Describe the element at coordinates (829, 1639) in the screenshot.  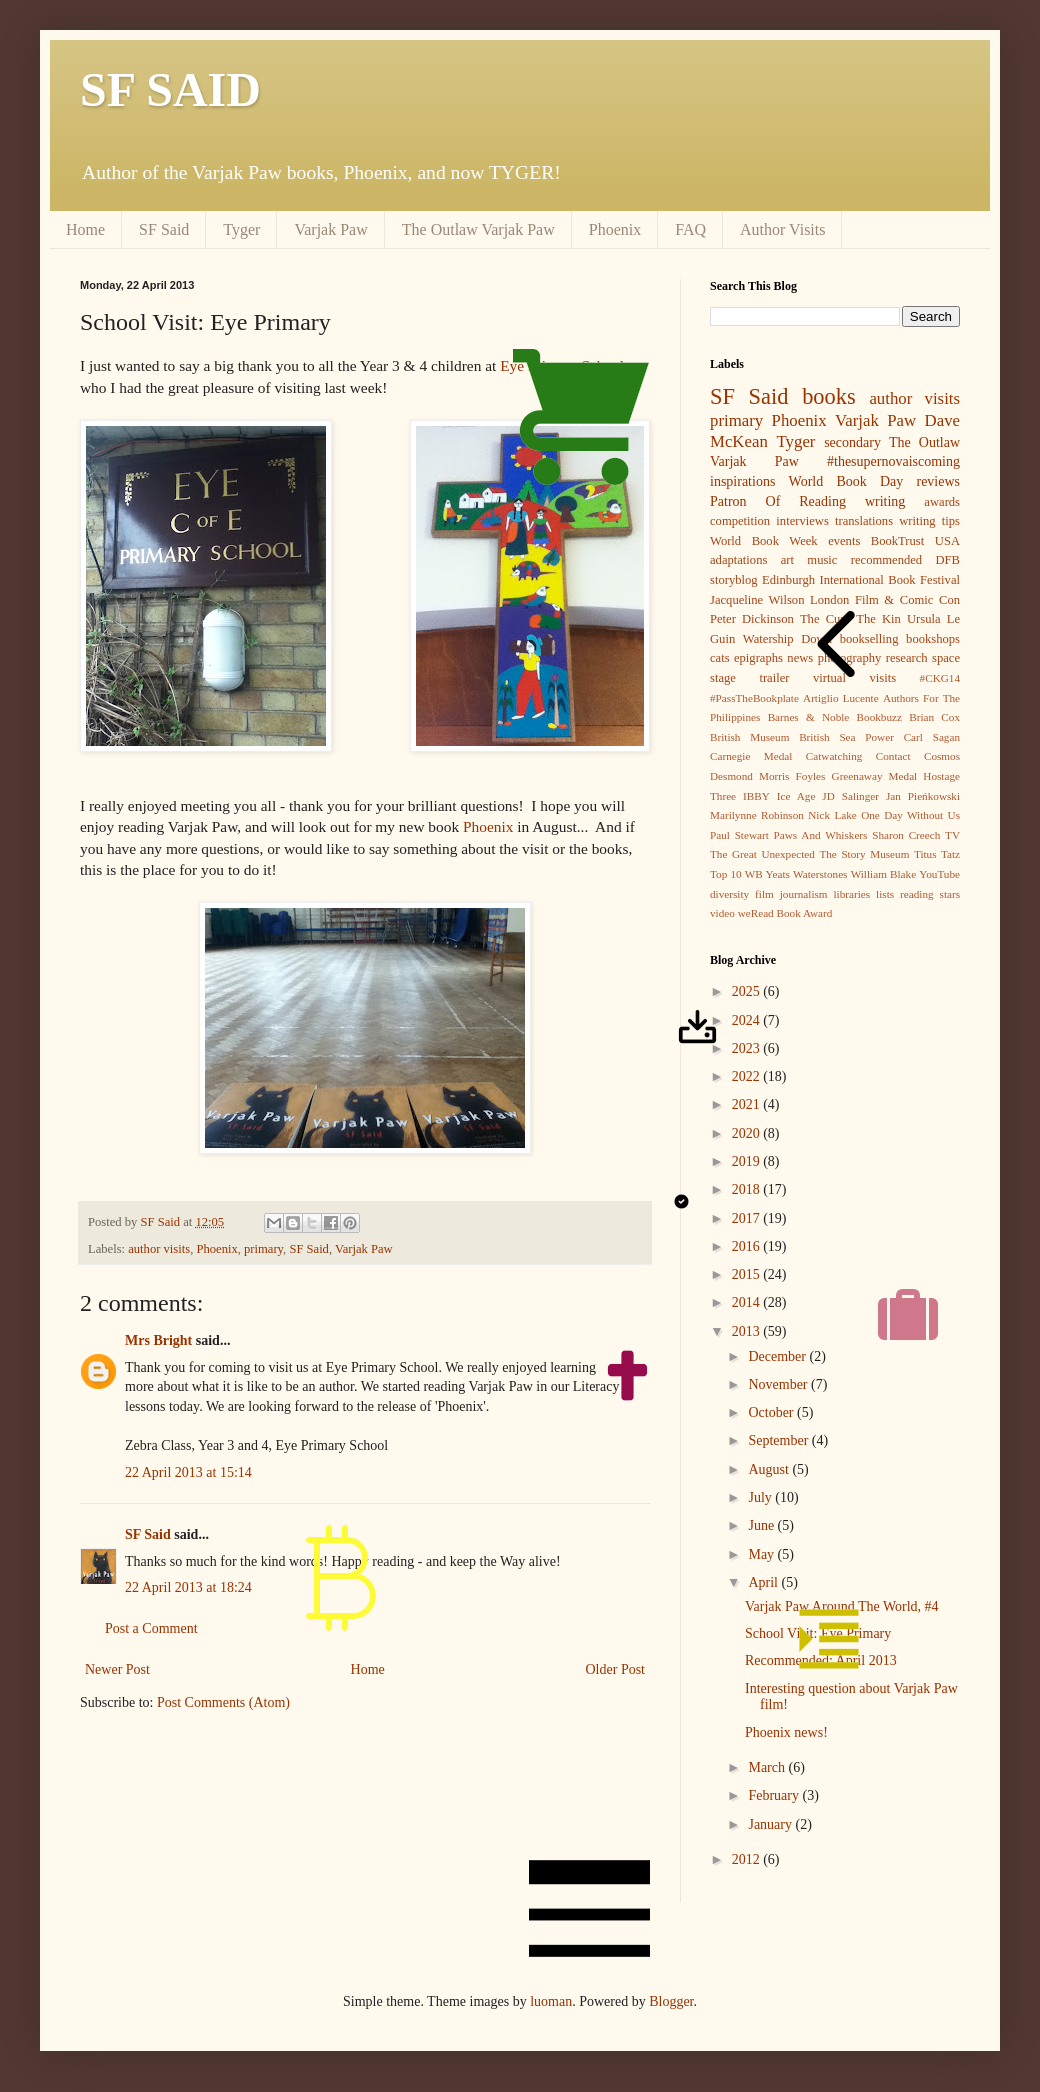
I see `increase text indentation` at that location.